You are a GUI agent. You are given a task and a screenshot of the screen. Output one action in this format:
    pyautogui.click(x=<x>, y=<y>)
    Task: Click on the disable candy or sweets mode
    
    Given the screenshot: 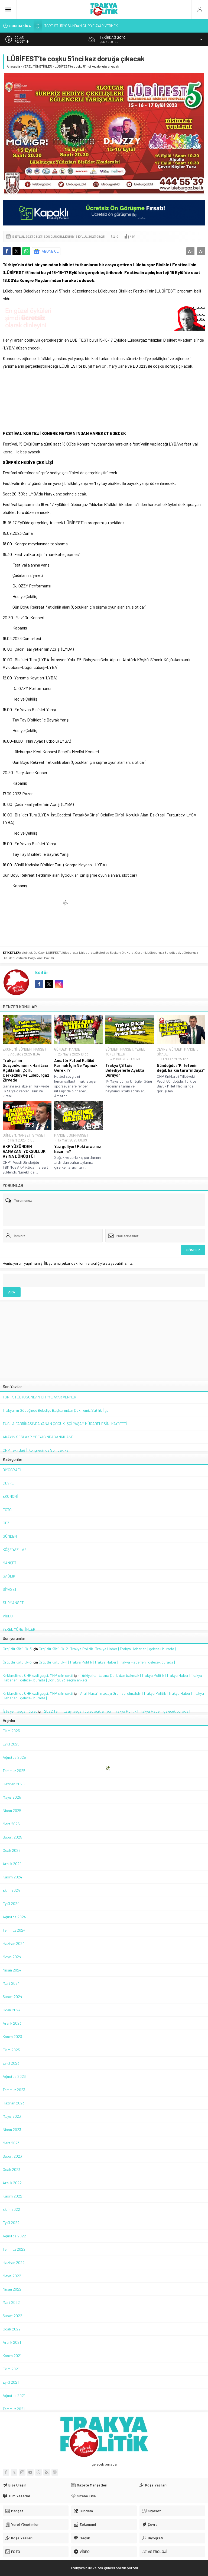 What is the action you would take?
    pyautogui.click(x=108, y=1768)
    